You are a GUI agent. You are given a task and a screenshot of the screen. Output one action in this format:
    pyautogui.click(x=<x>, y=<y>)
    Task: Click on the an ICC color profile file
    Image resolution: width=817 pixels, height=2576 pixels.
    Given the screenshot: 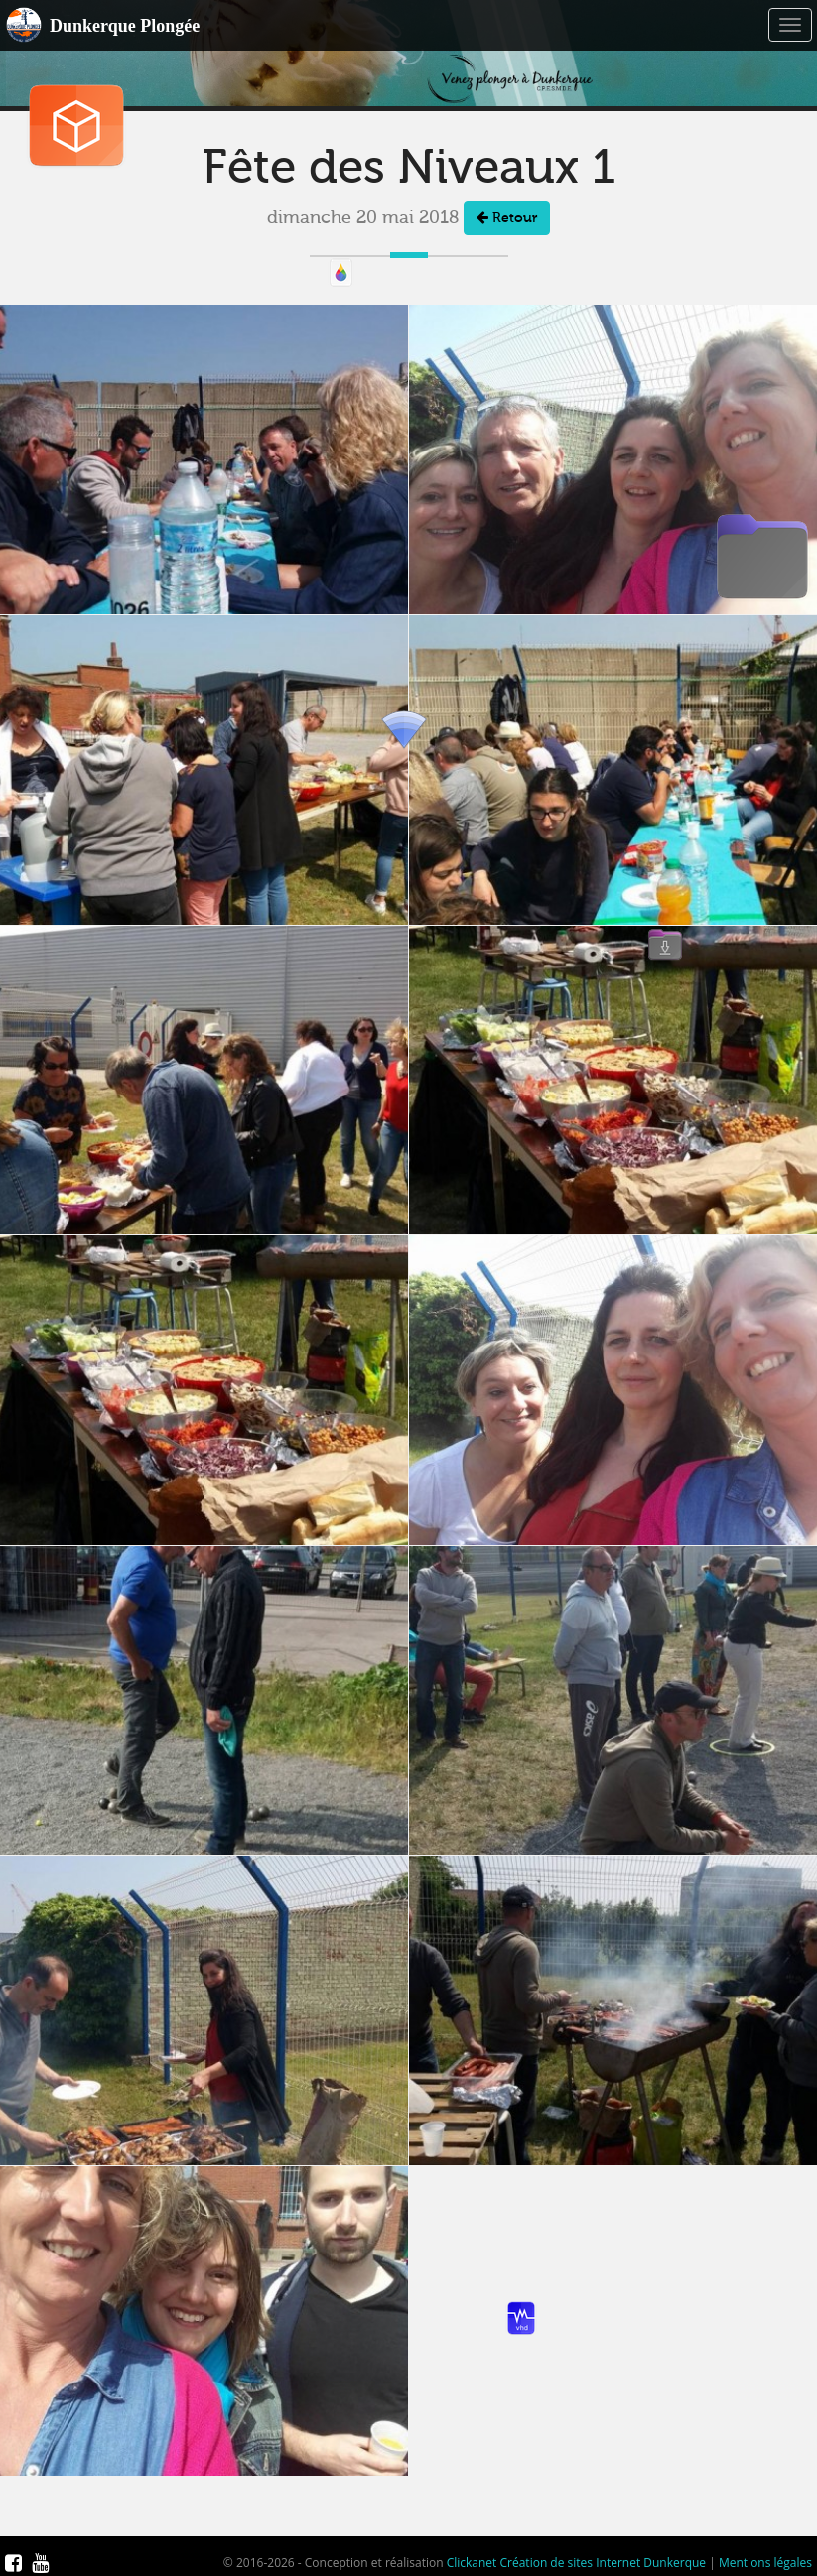 What is the action you would take?
    pyautogui.click(x=340, y=272)
    